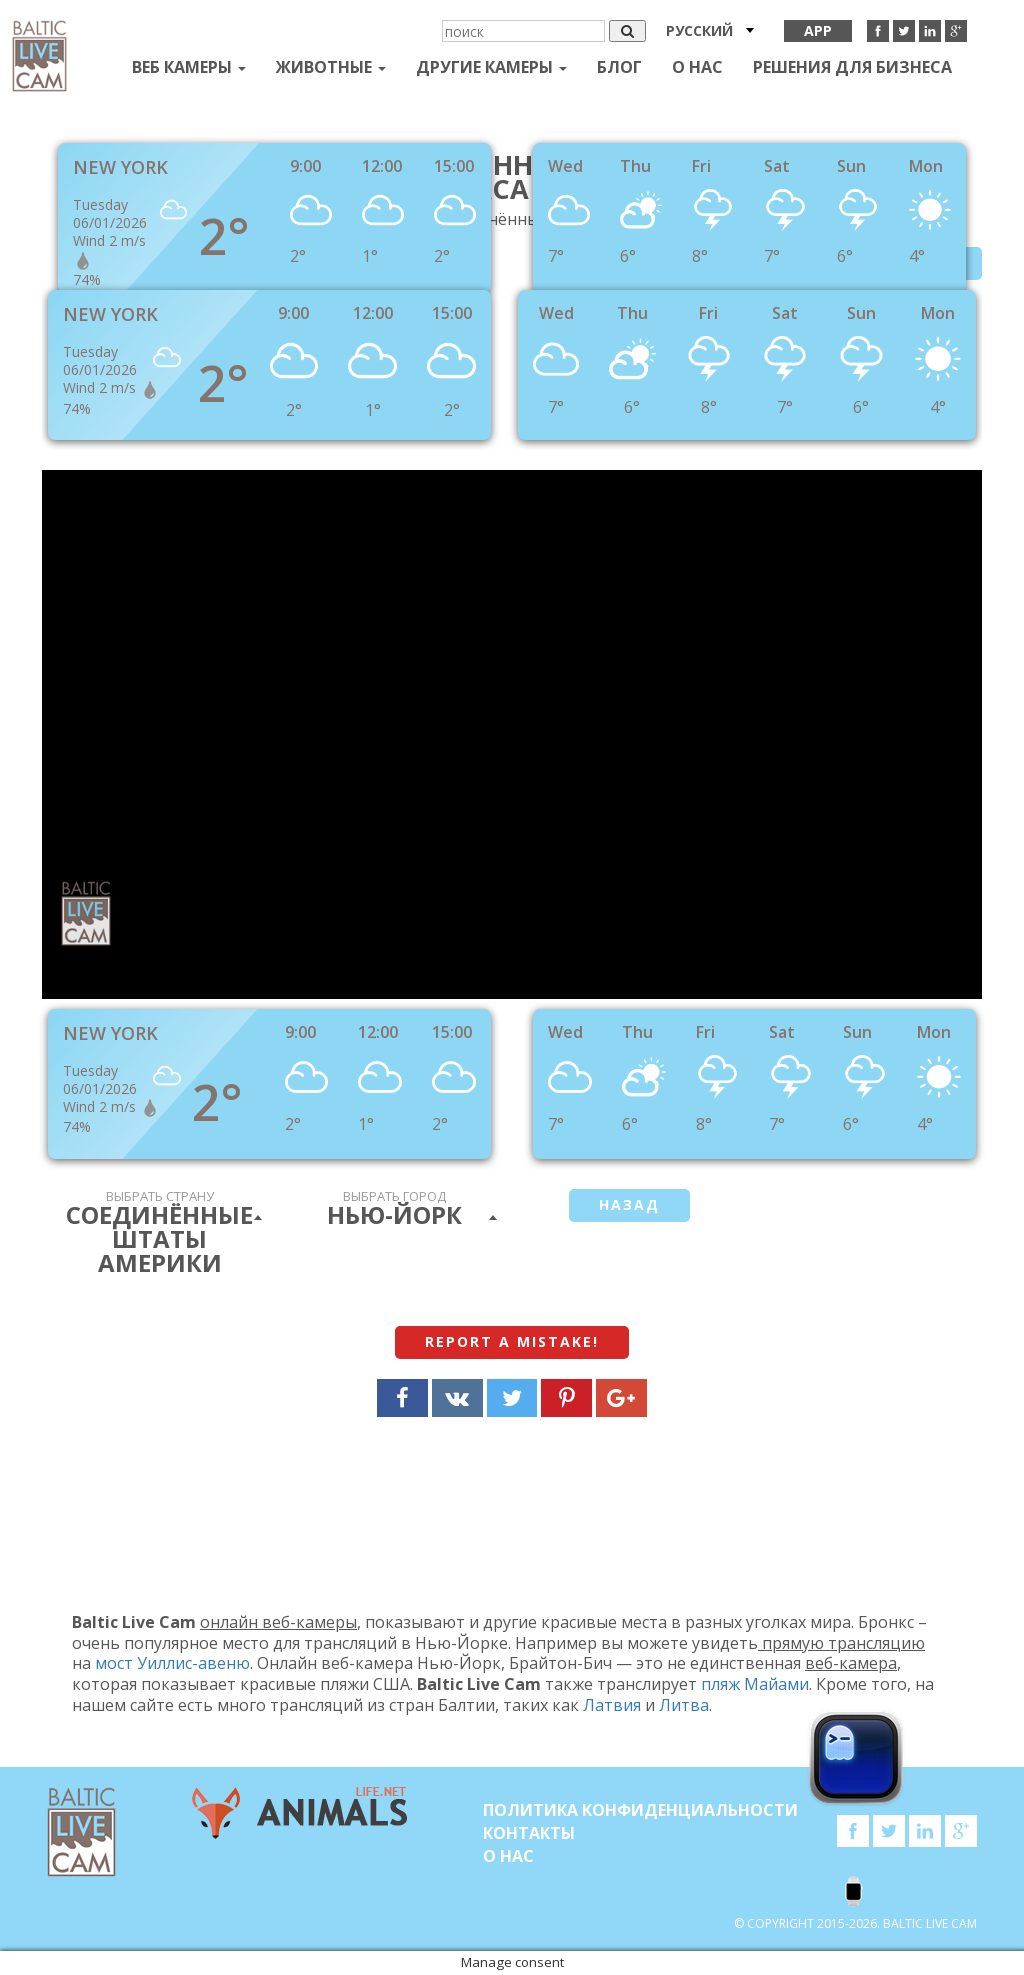 The height and width of the screenshot is (1975, 1024). Describe the element at coordinates (461, 1535) in the screenshot. I see `bluetooth device or connection indicator` at that location.